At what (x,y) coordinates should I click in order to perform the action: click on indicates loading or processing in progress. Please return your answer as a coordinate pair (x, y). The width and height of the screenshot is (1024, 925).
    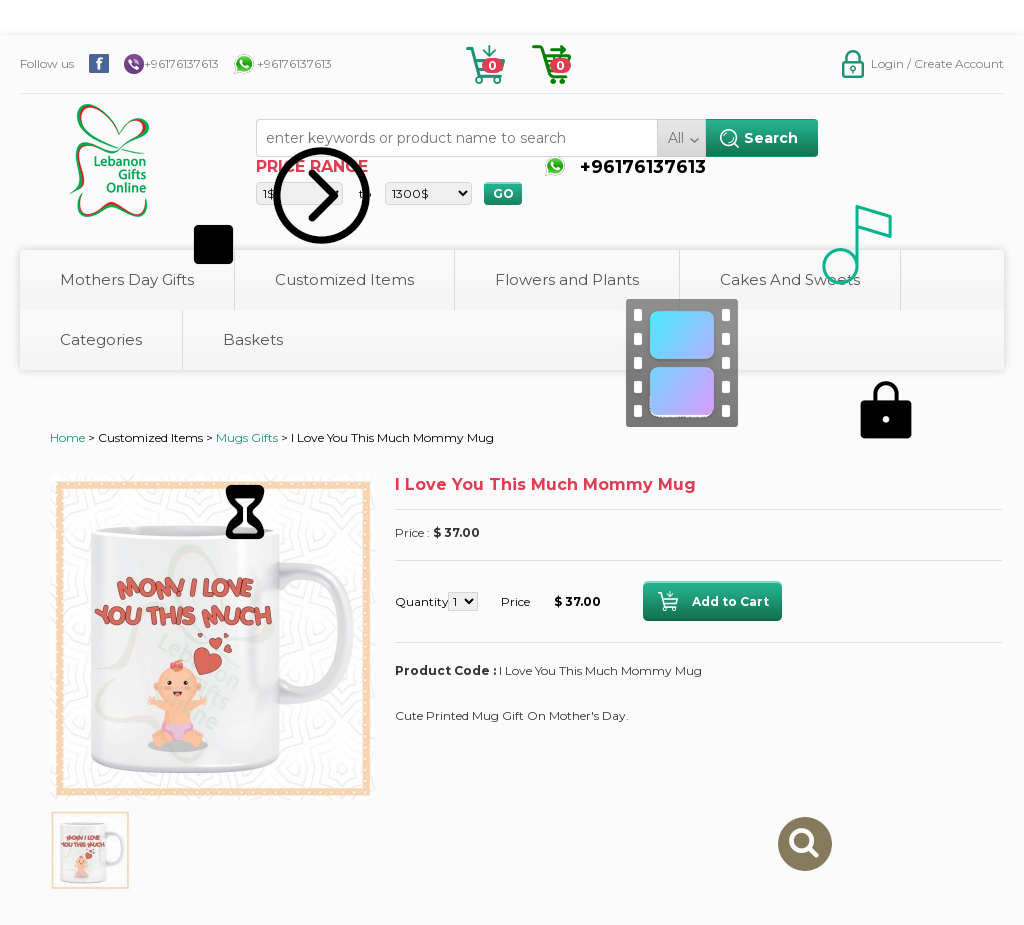
    Looking at the image, I should click on (245, 512).